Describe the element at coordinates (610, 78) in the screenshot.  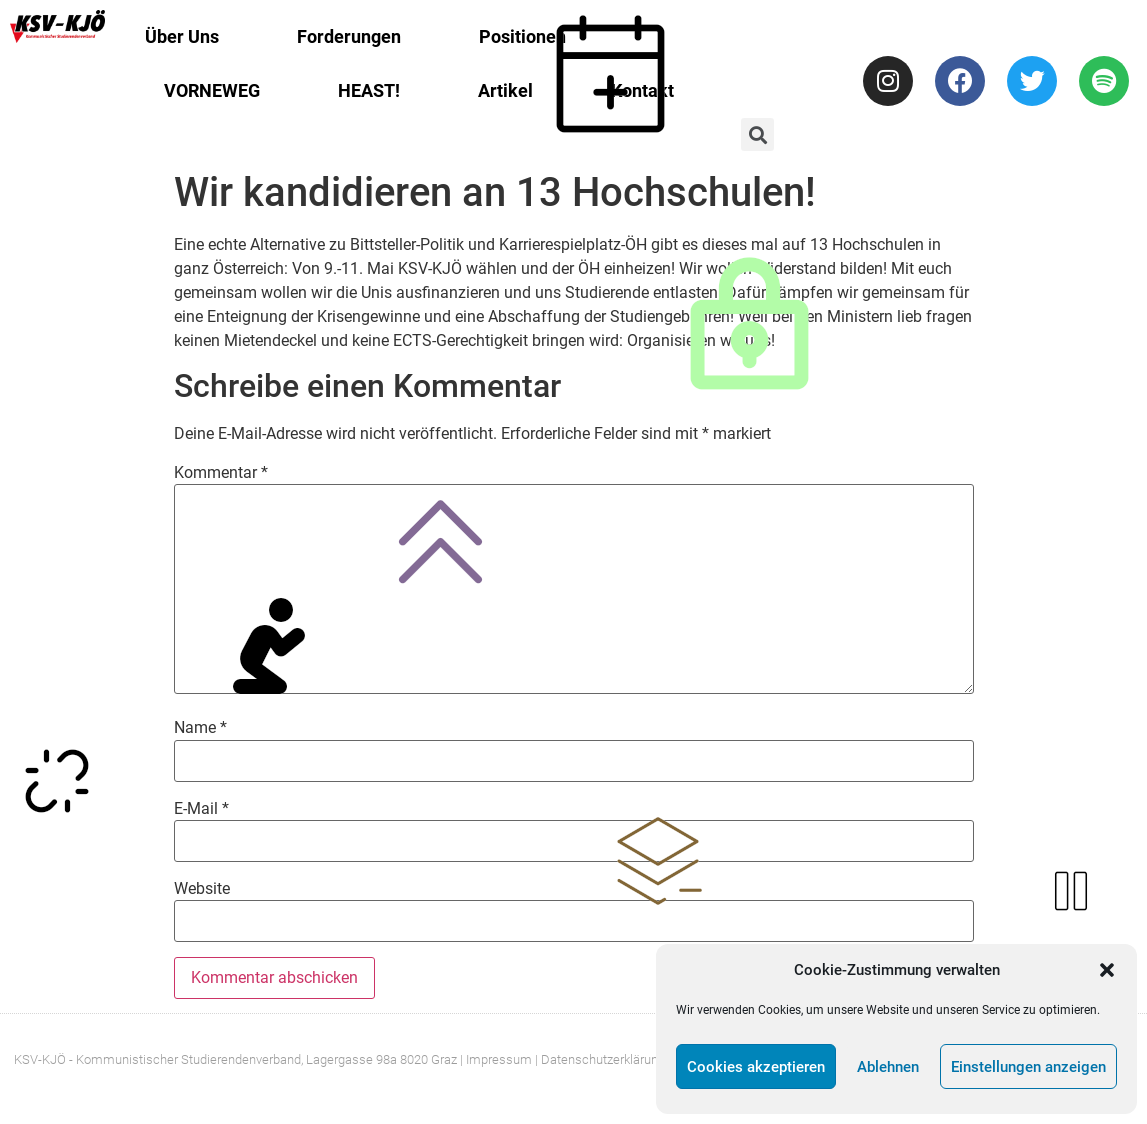
I see `add a new calendar event` at that location.